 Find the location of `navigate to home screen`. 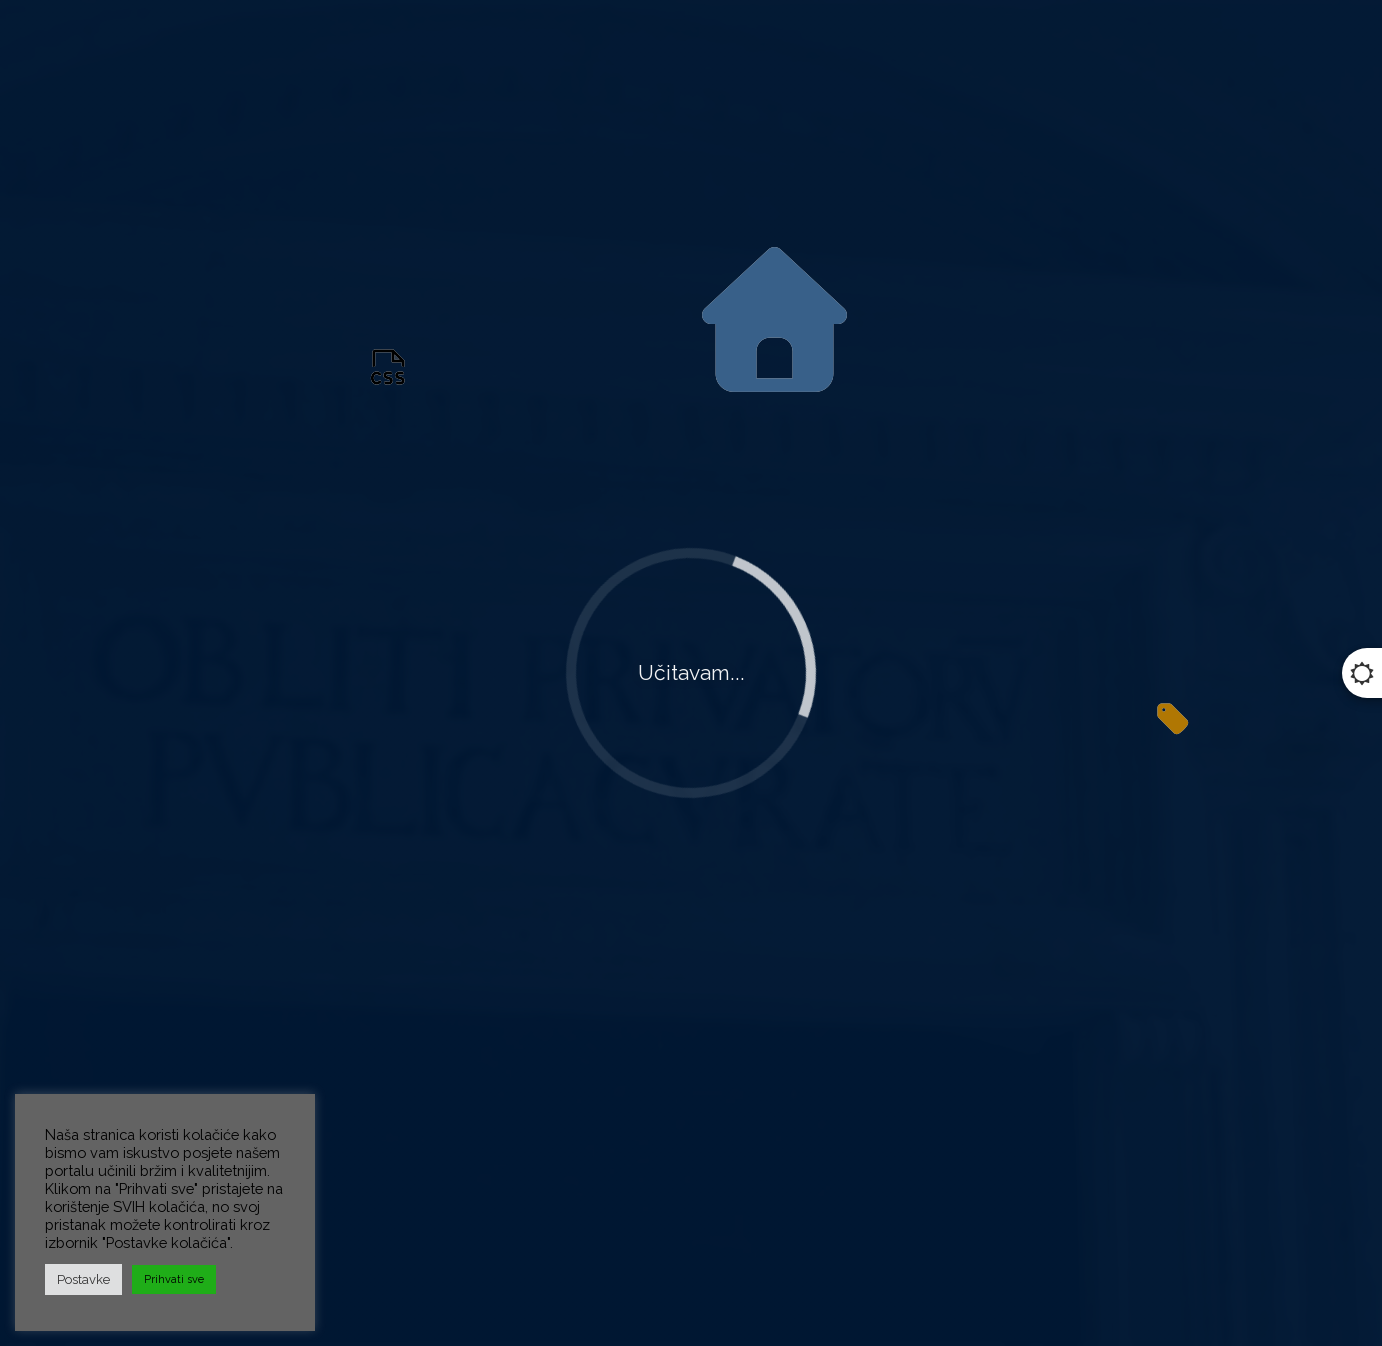

navigate to home screen is located at coordinates (774, 319).